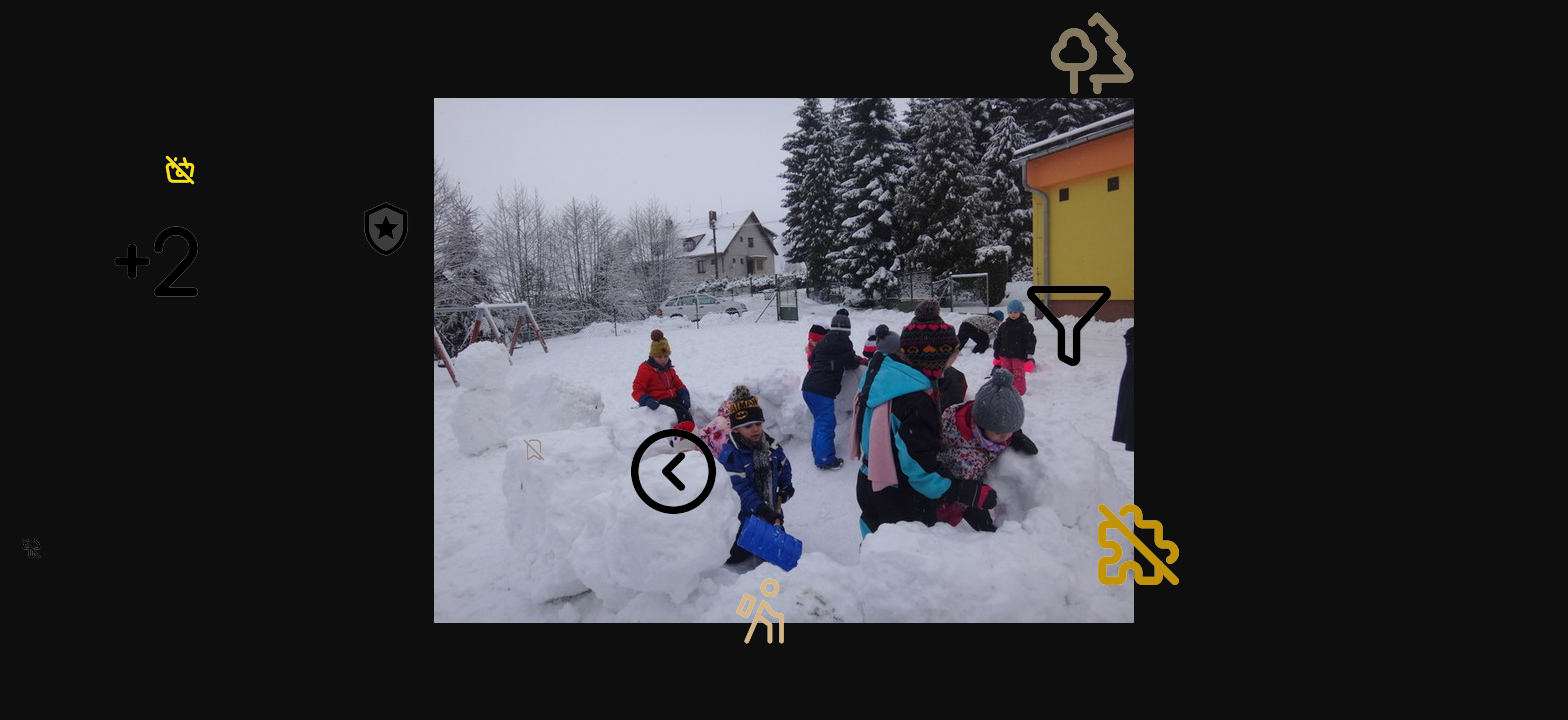 The width and height of the screenshot is (1568, 720). What do you see at coordinates (1069, 324) in the screenshot?
I see `filter or sort content` at bounding box center [1069, 324].